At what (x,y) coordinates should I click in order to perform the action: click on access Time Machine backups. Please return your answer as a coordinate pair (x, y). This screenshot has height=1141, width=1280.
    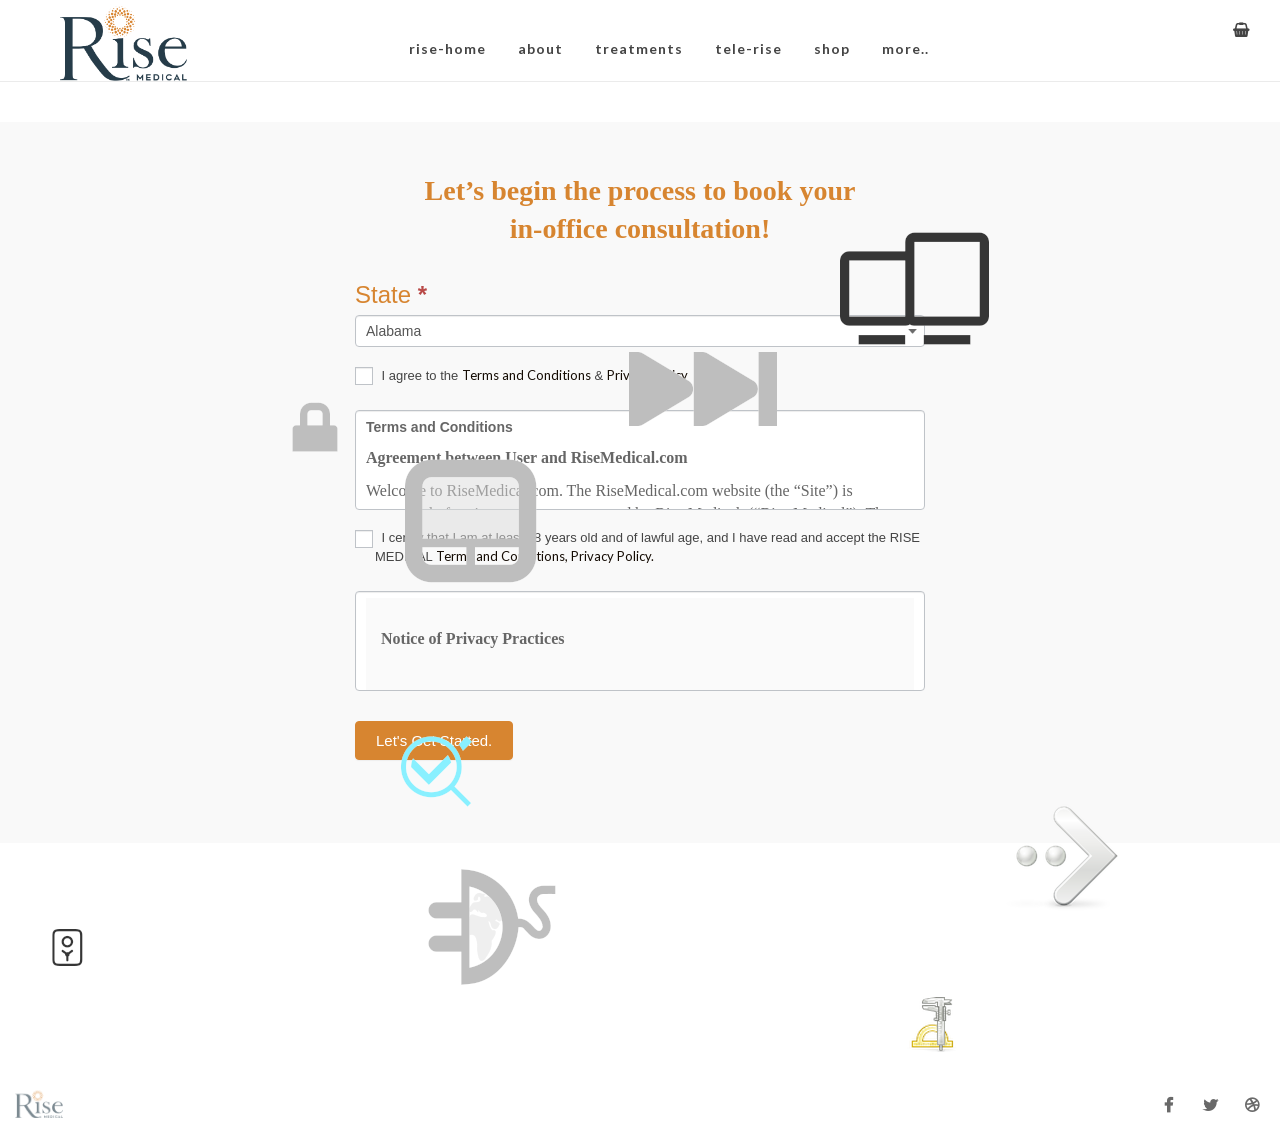
    Looking at the image, I should click on (68, 947).